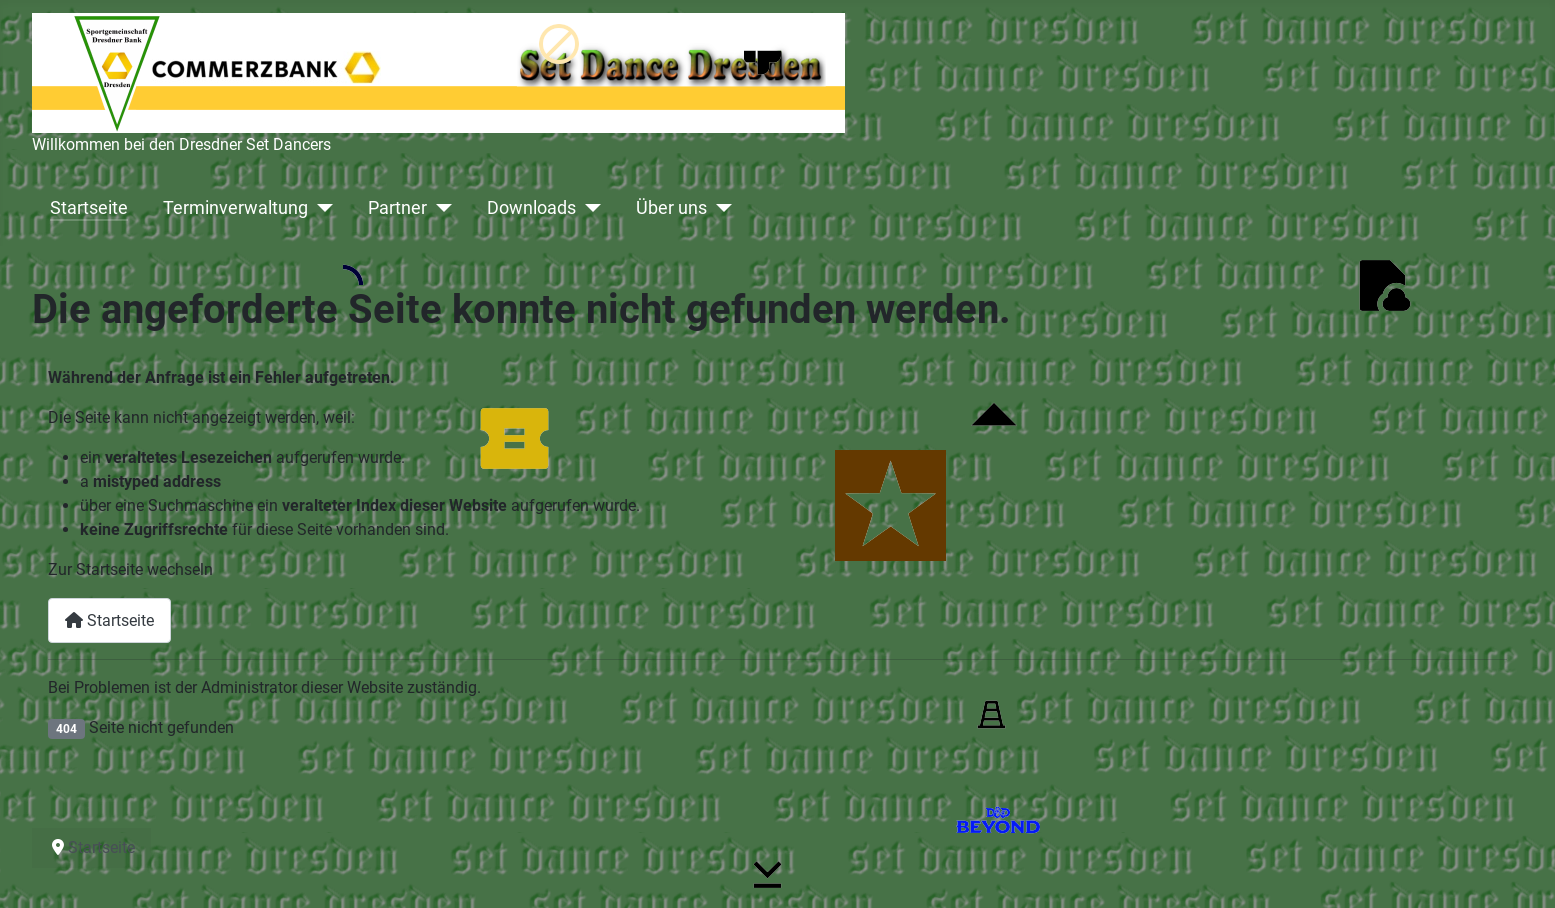 The width and height of the screenshot is (1555, 908). Describe the element at coordinates (991, 714) in the screenshot. I see `indicates a road closure or blocked area` at that location.